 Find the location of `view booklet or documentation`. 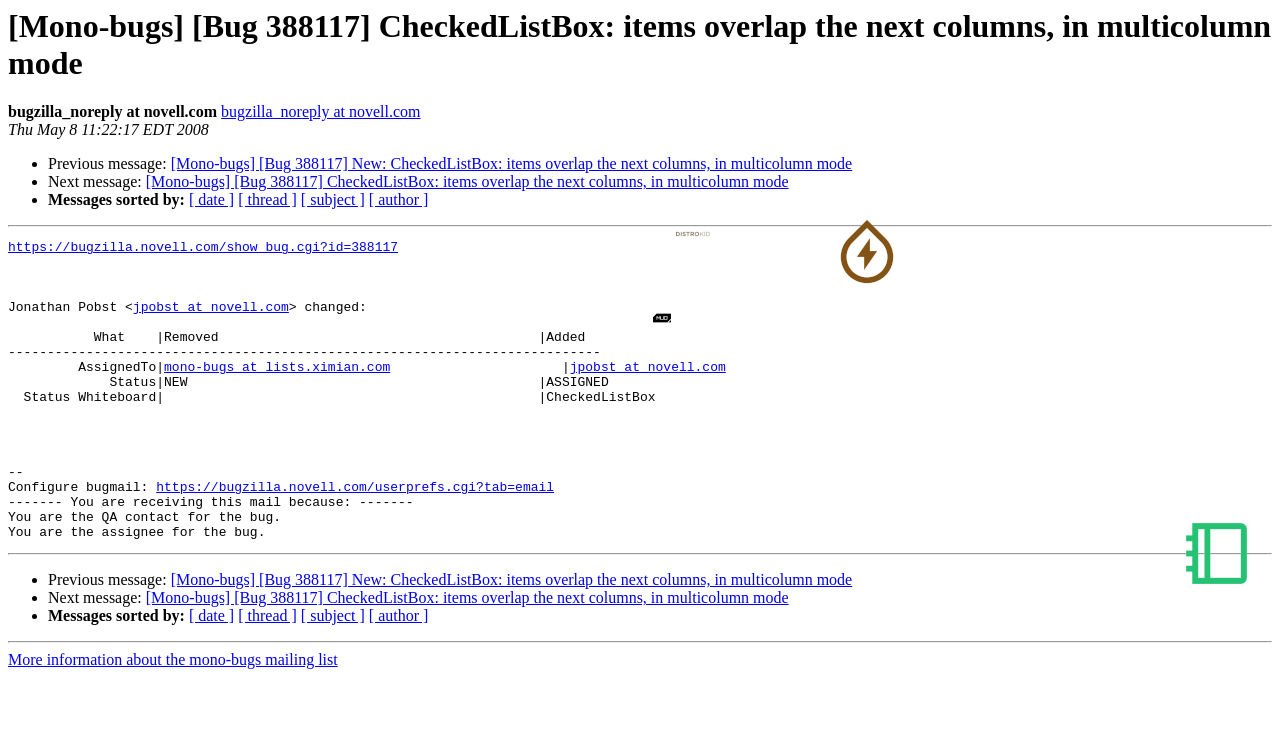

view booklet or documentation is located at coordinates (1216, 553).